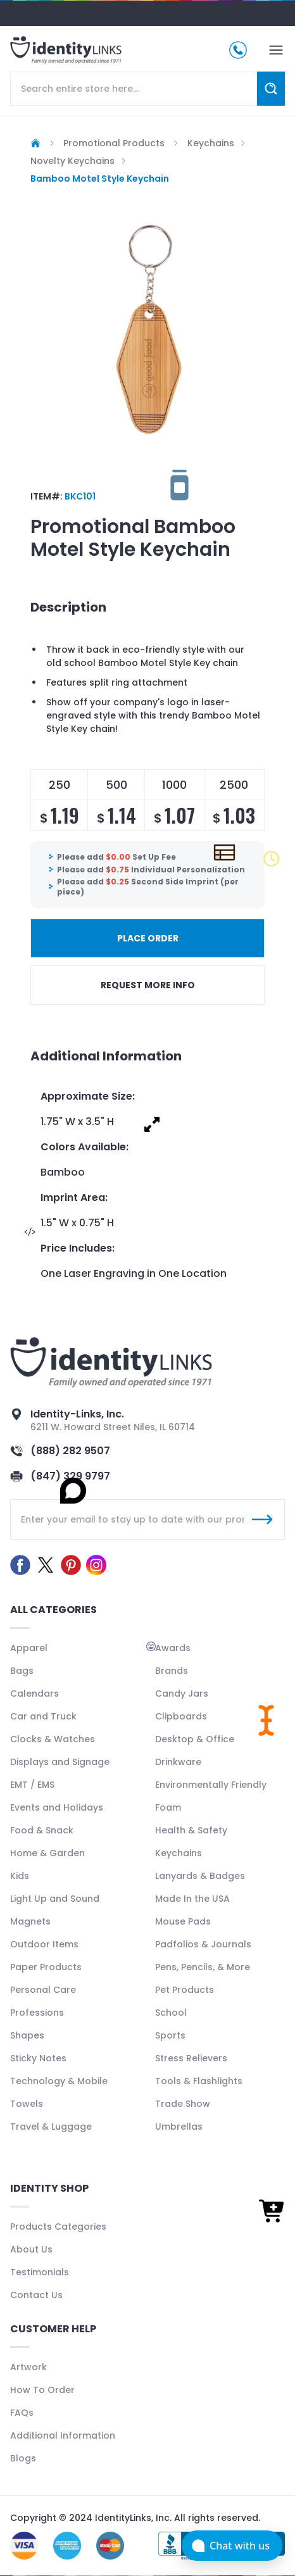  I want to click on open Discourse forum, so click(73, 1490).